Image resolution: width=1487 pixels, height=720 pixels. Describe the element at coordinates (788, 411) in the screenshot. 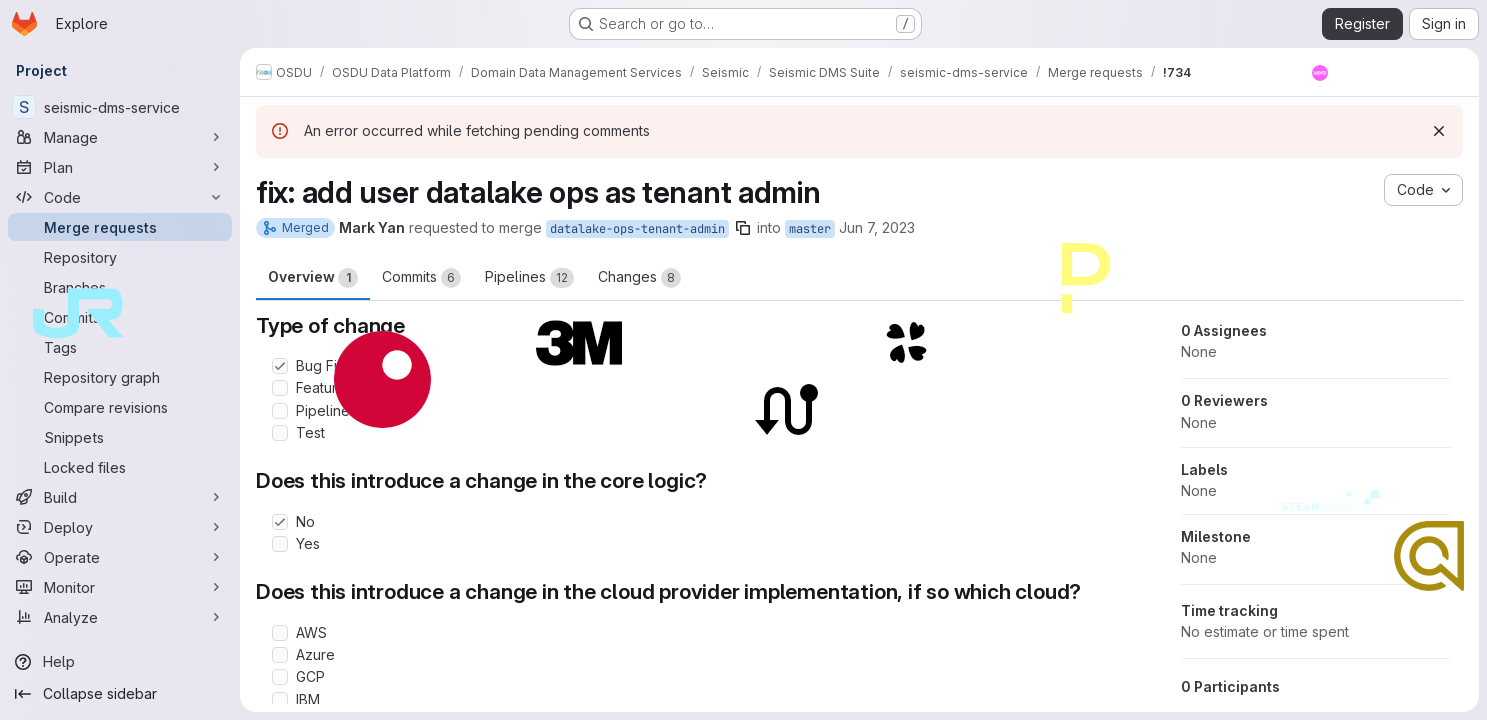

I see `view directions or navigation route` at that location.